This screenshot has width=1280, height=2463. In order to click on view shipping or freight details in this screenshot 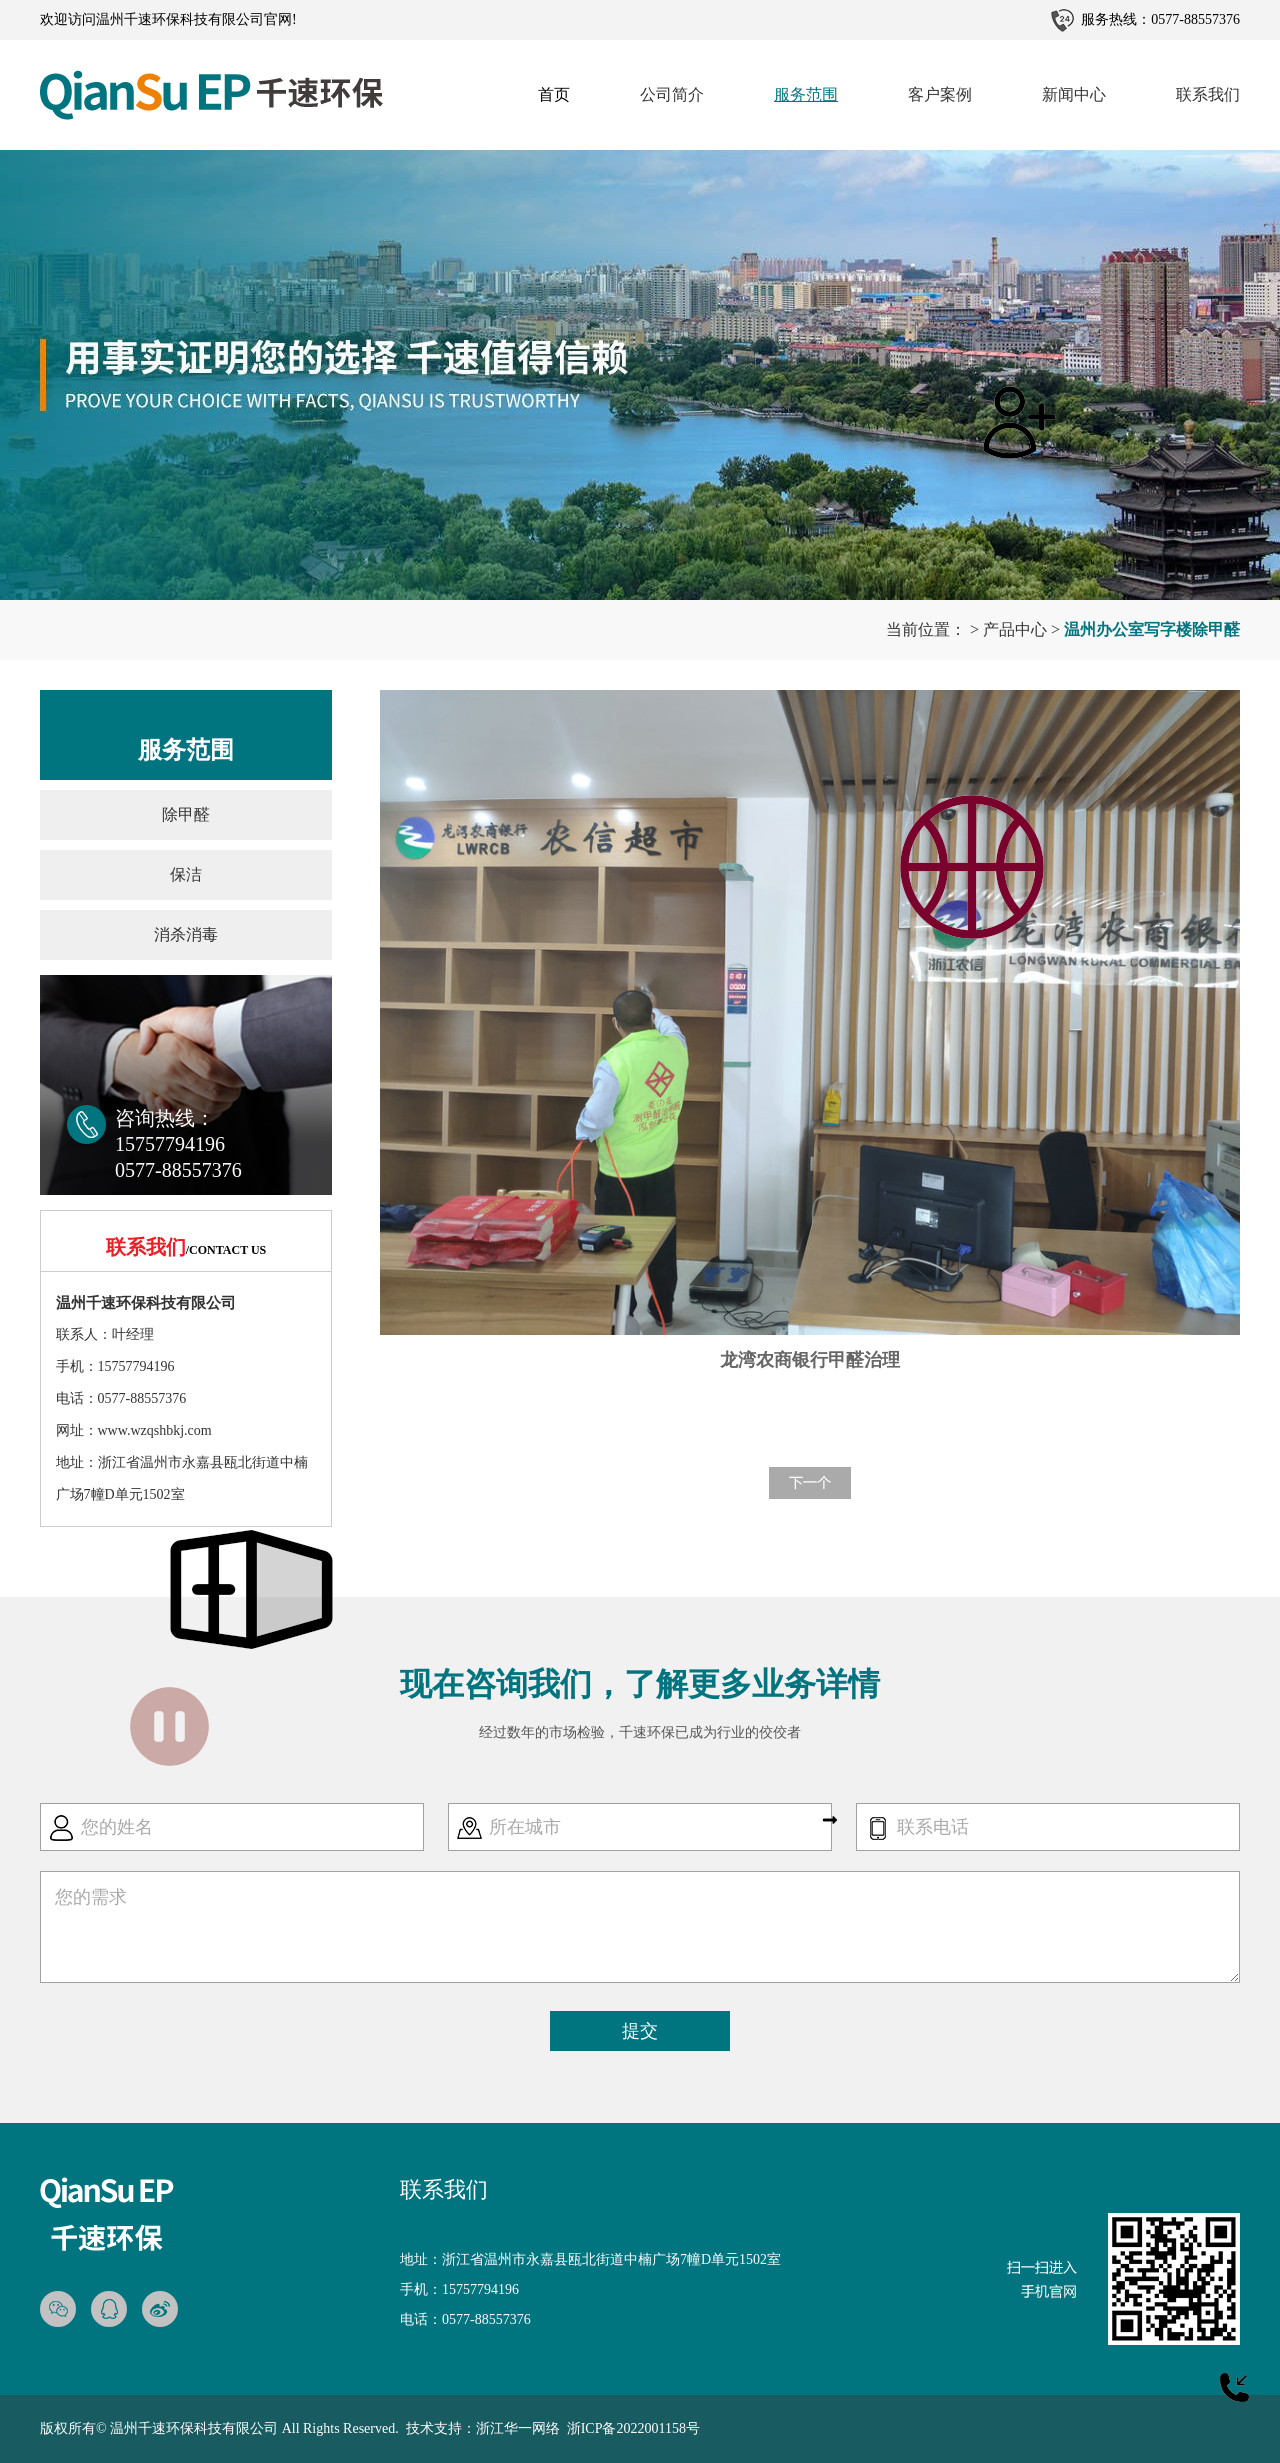, I will do `click(251, 1589)`.